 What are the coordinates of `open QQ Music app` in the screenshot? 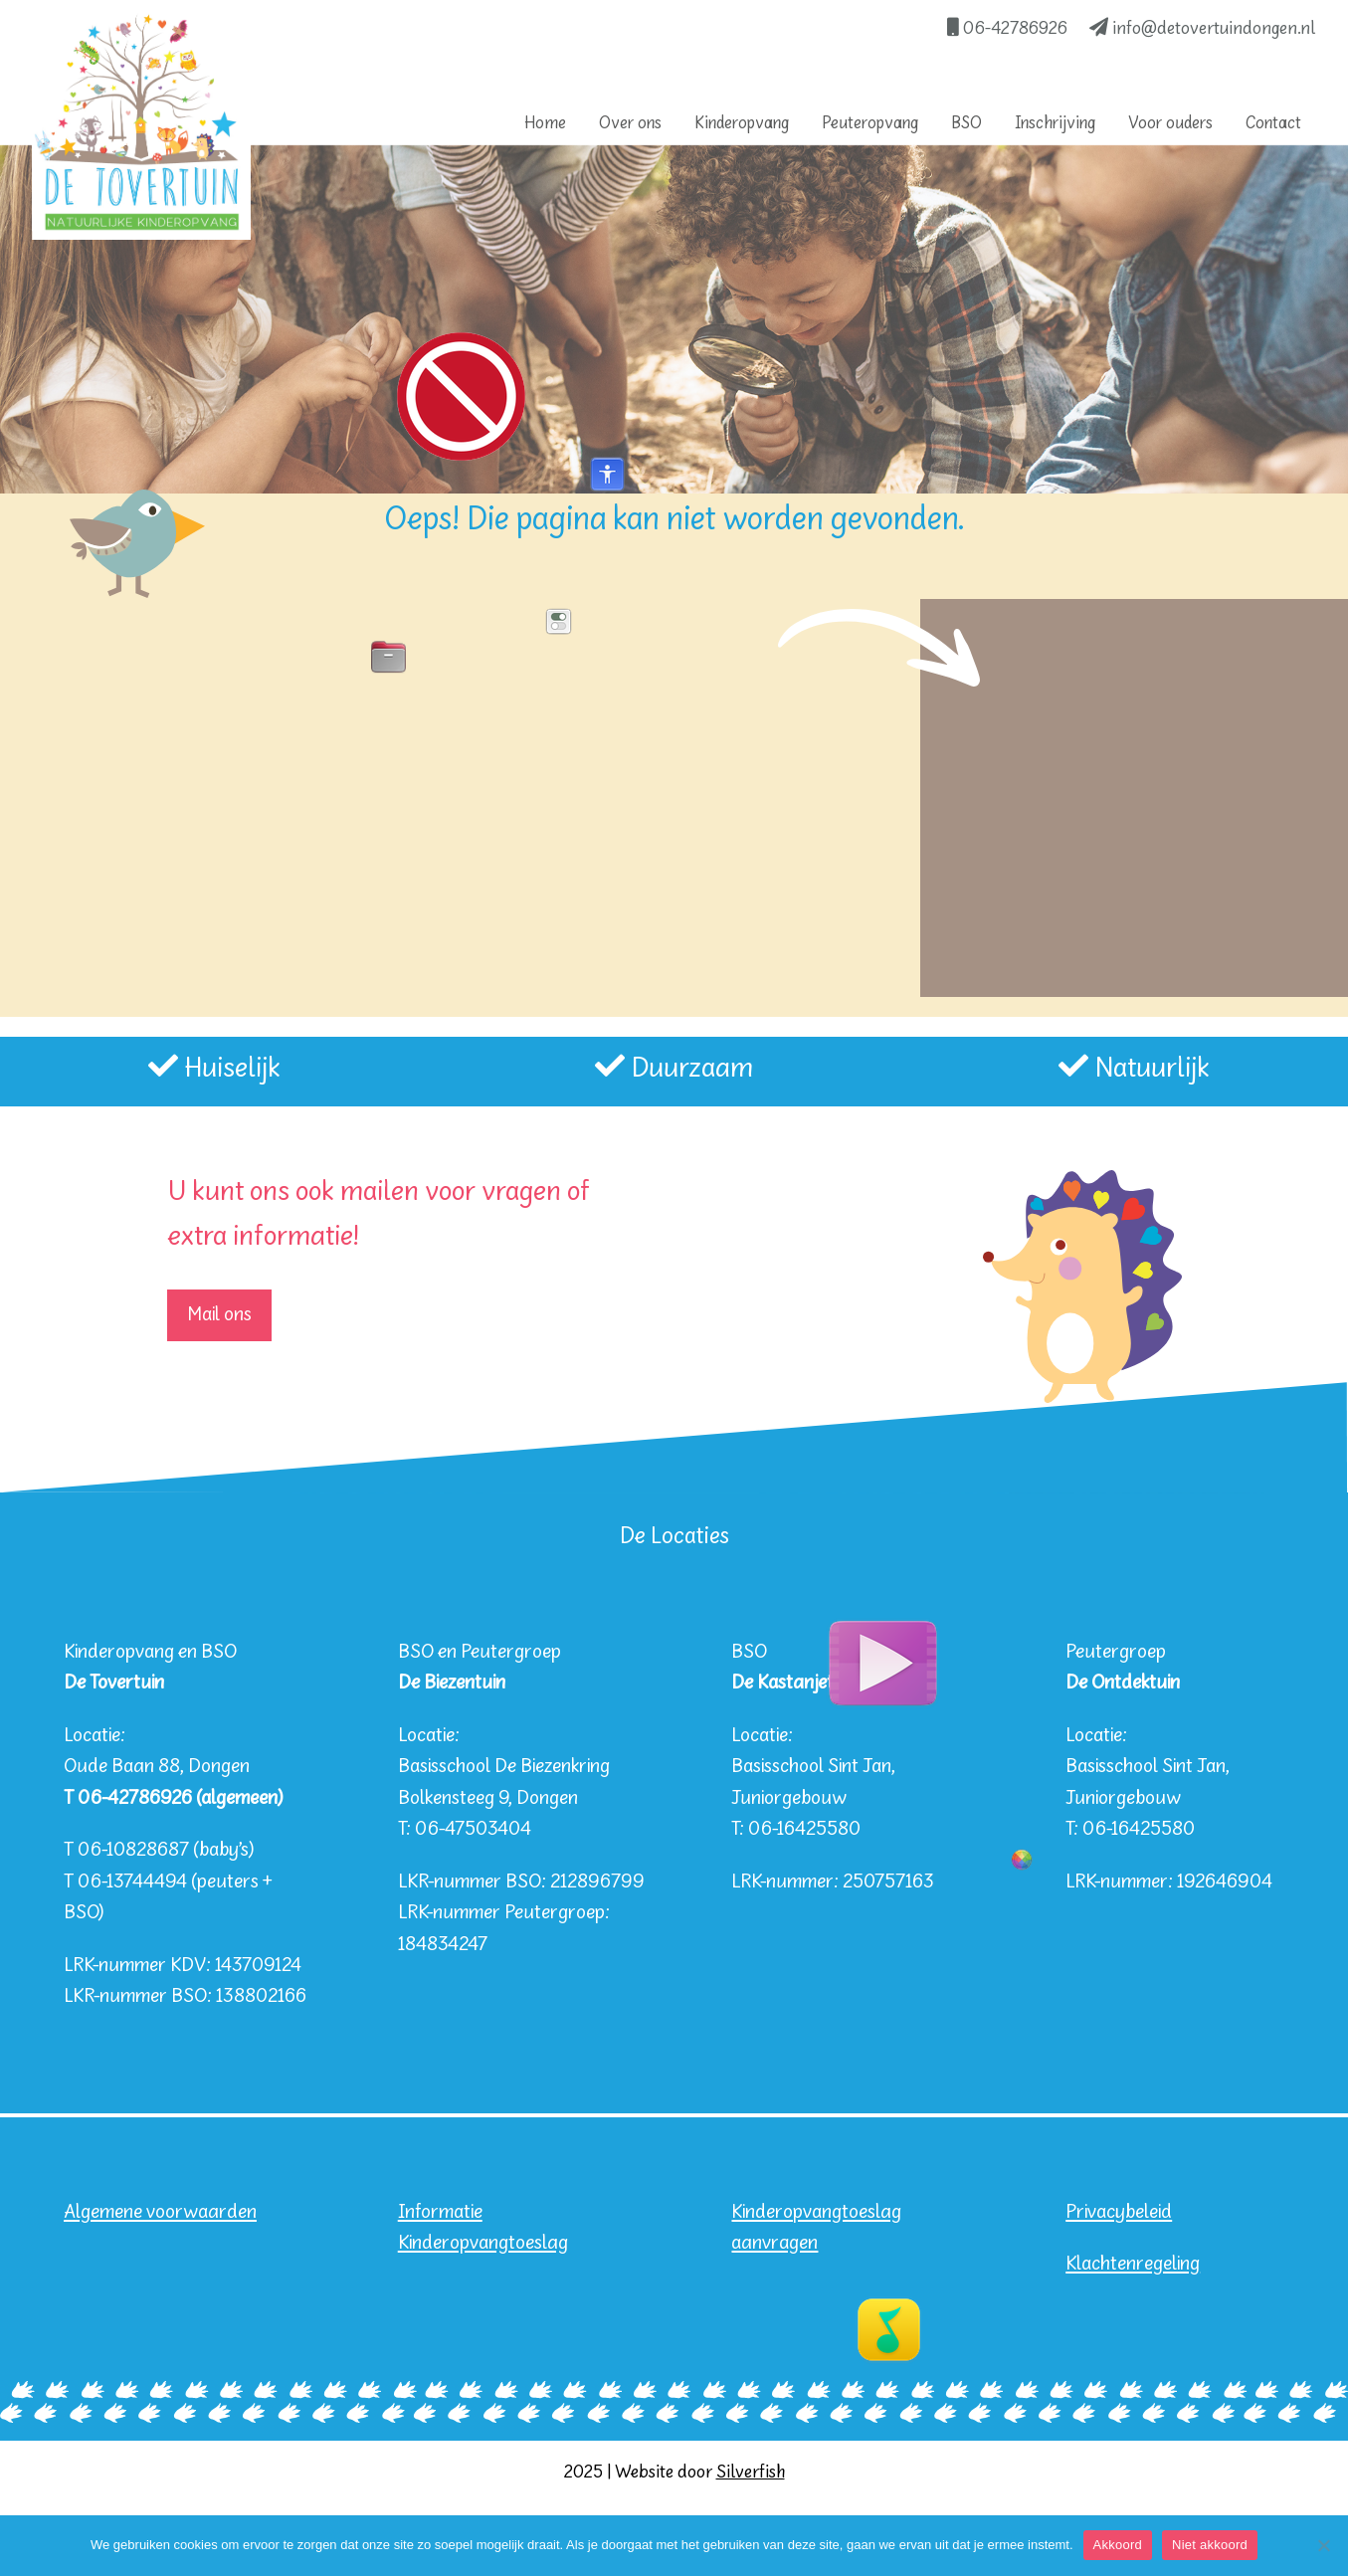 It's located at (888, 2329).